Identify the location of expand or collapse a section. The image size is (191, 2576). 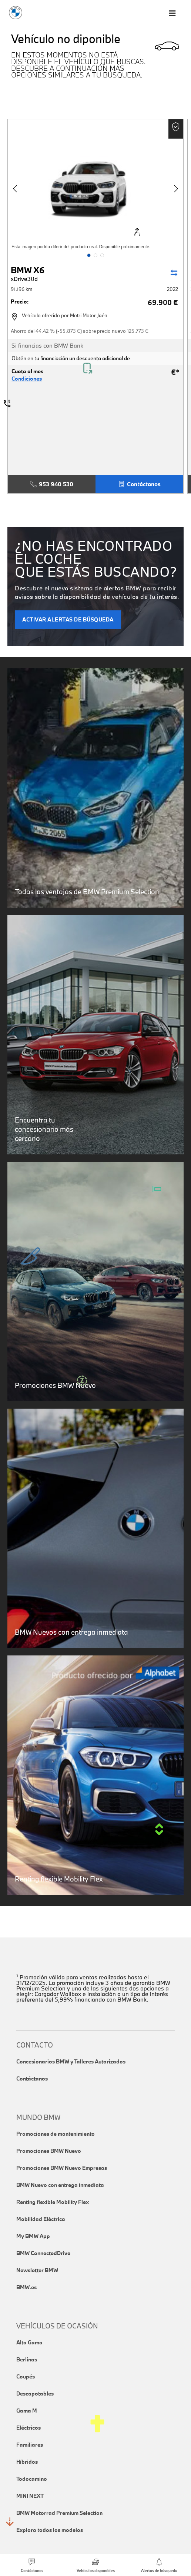
(159, 1829).